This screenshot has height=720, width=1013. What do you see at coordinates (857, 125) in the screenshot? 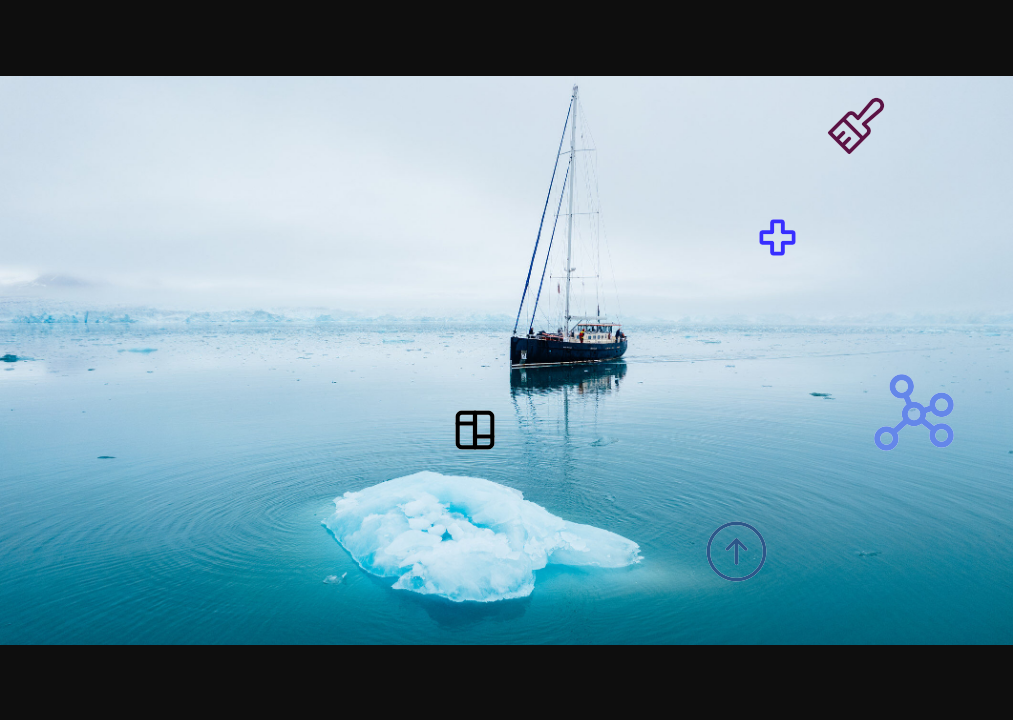
I see `access painting or drawing tools` at bounding box center [857, 125].